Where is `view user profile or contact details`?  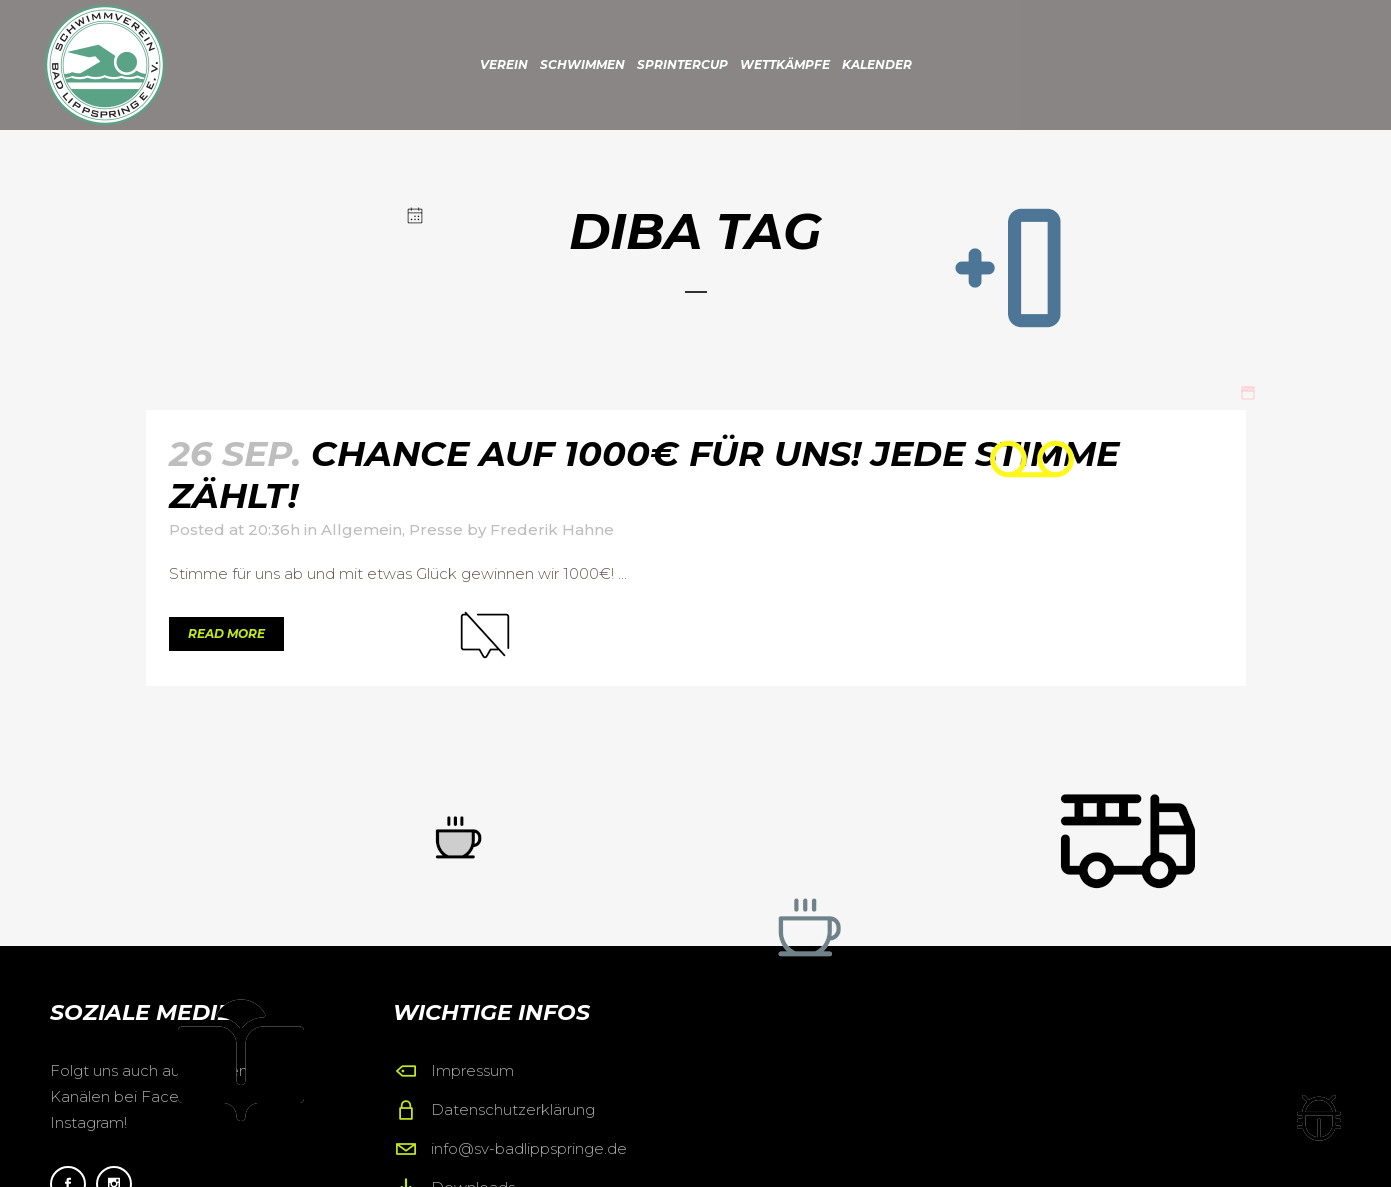 view user profile or contact details is located at coordinates (241, 1058).